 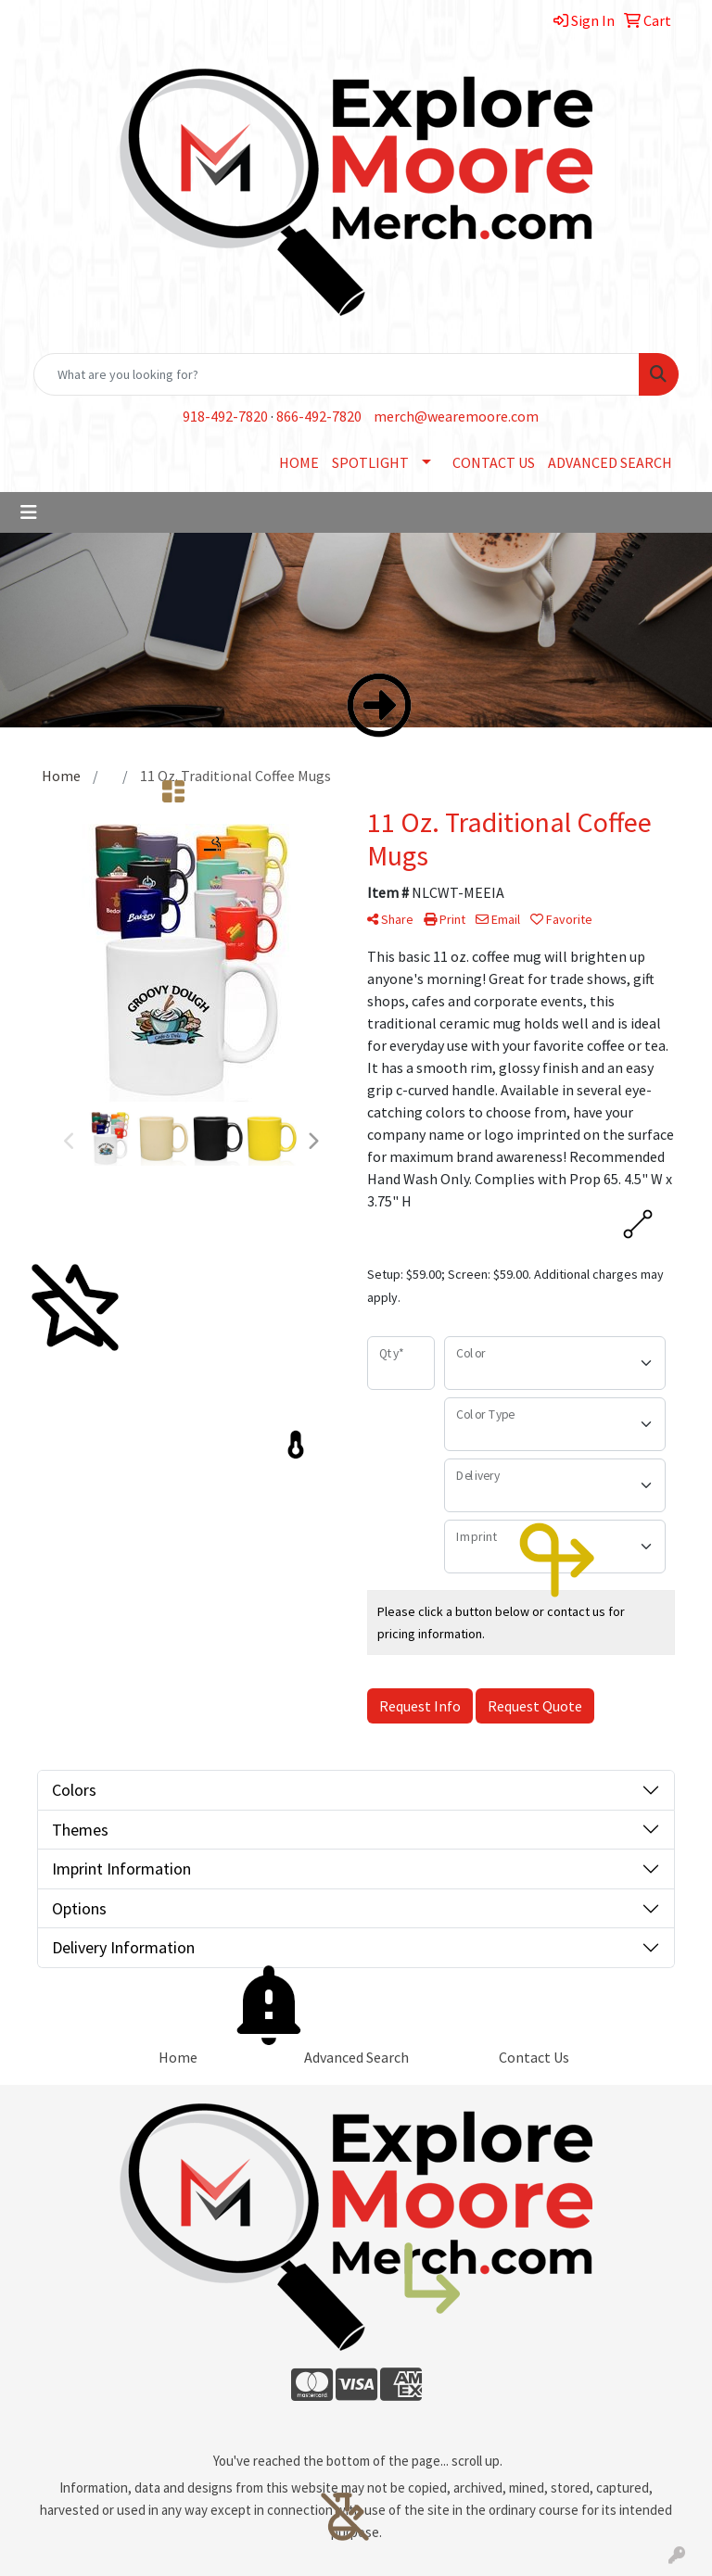 What do you see at coordinates (173, 791) in the screenshot?
I see `switch to split board layout view` at bounding box center [173, 791].